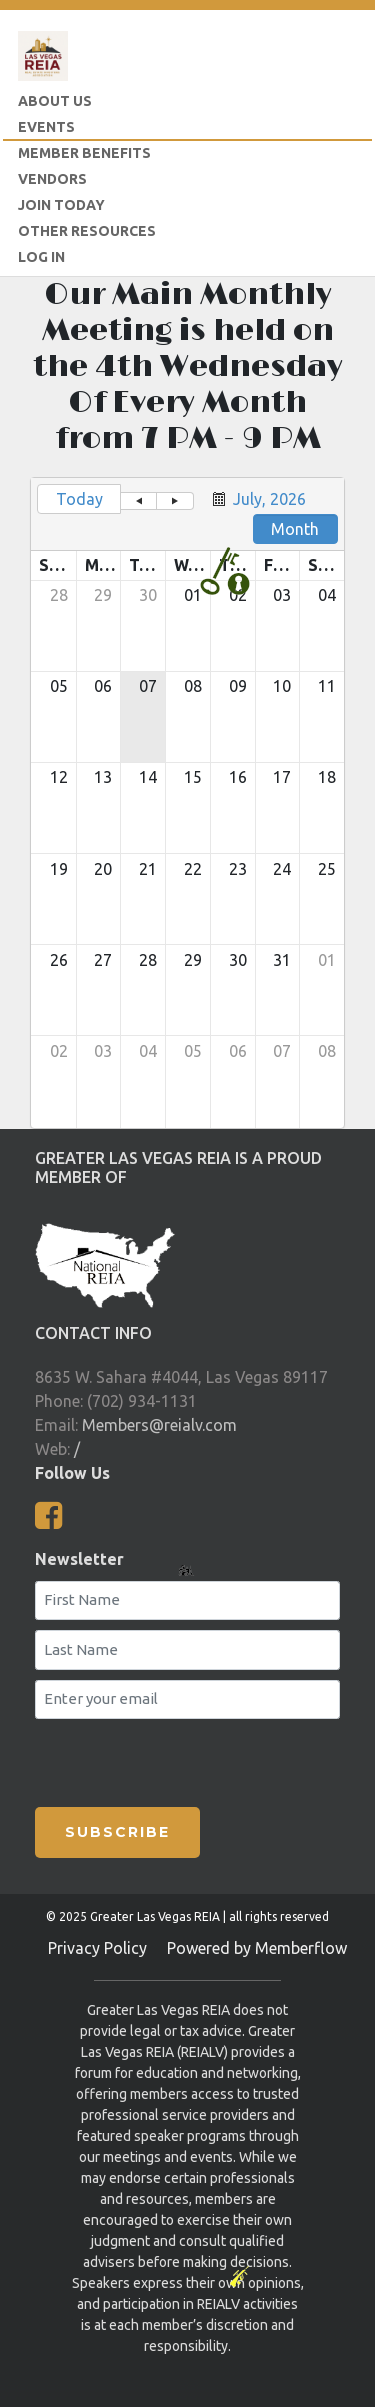 The image size is (375, 2407). Describe the element at coordinates (225, 571) in the screenshot. I see `lock or unlock a game item` at that location.